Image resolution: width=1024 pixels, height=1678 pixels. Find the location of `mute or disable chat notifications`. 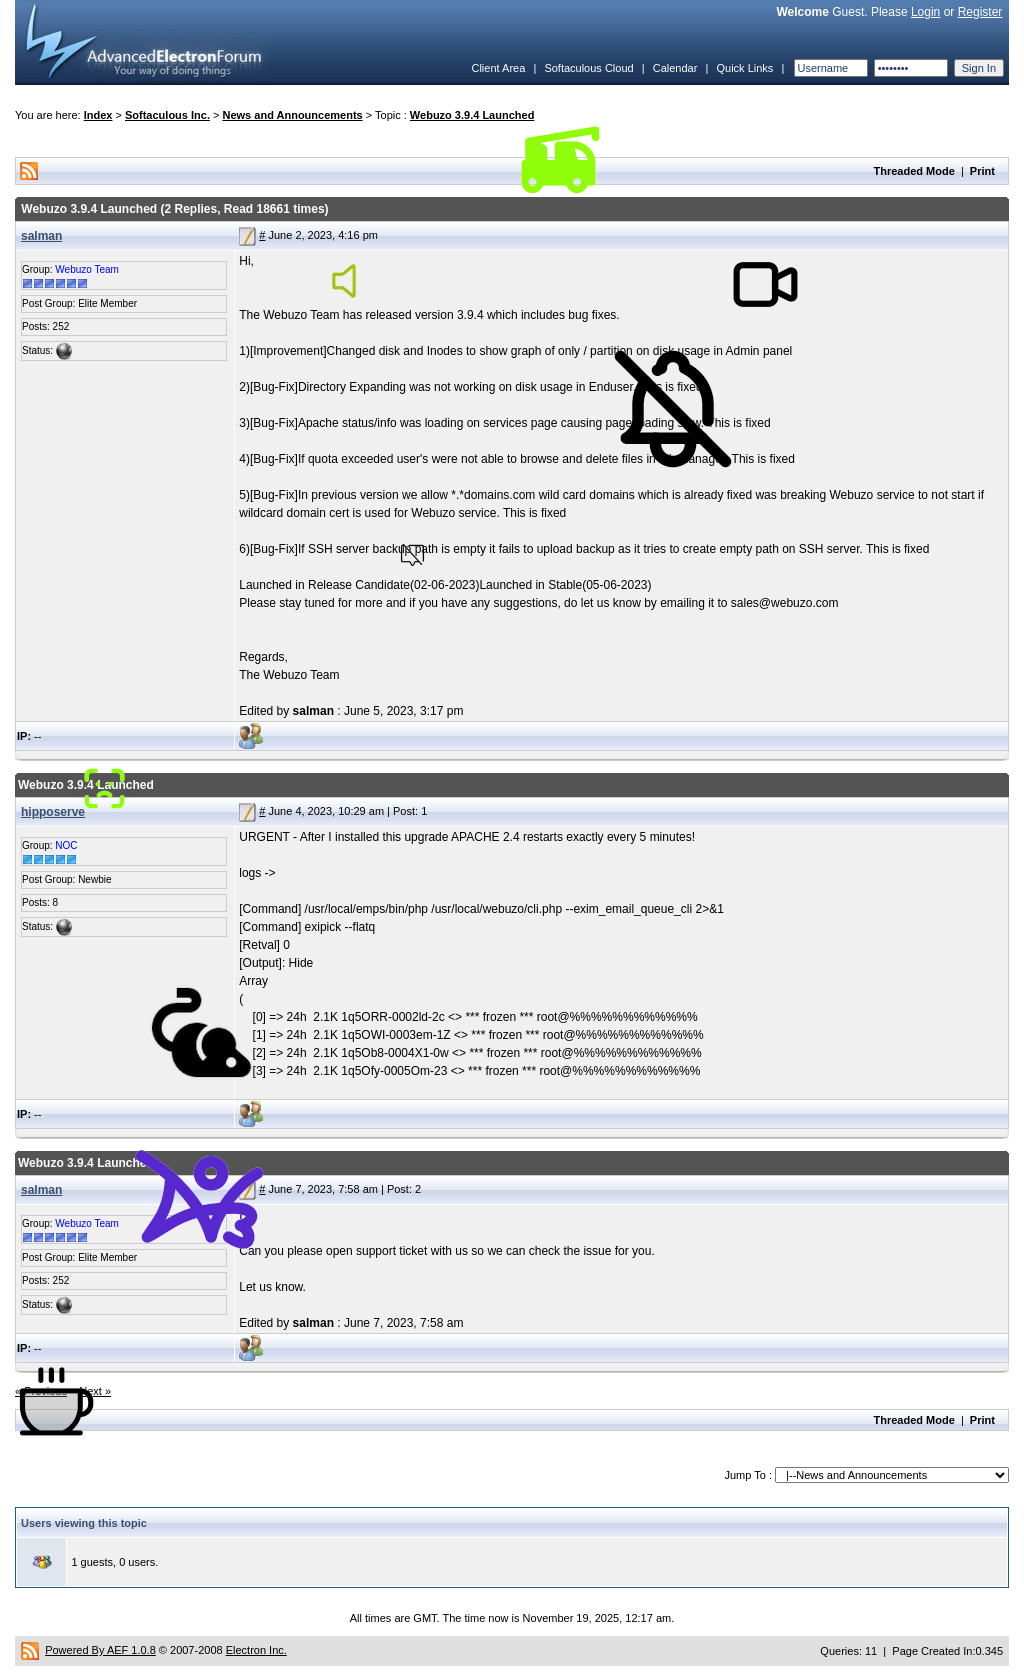

mute or disable chat notifications is located at coordinates (412, 554).